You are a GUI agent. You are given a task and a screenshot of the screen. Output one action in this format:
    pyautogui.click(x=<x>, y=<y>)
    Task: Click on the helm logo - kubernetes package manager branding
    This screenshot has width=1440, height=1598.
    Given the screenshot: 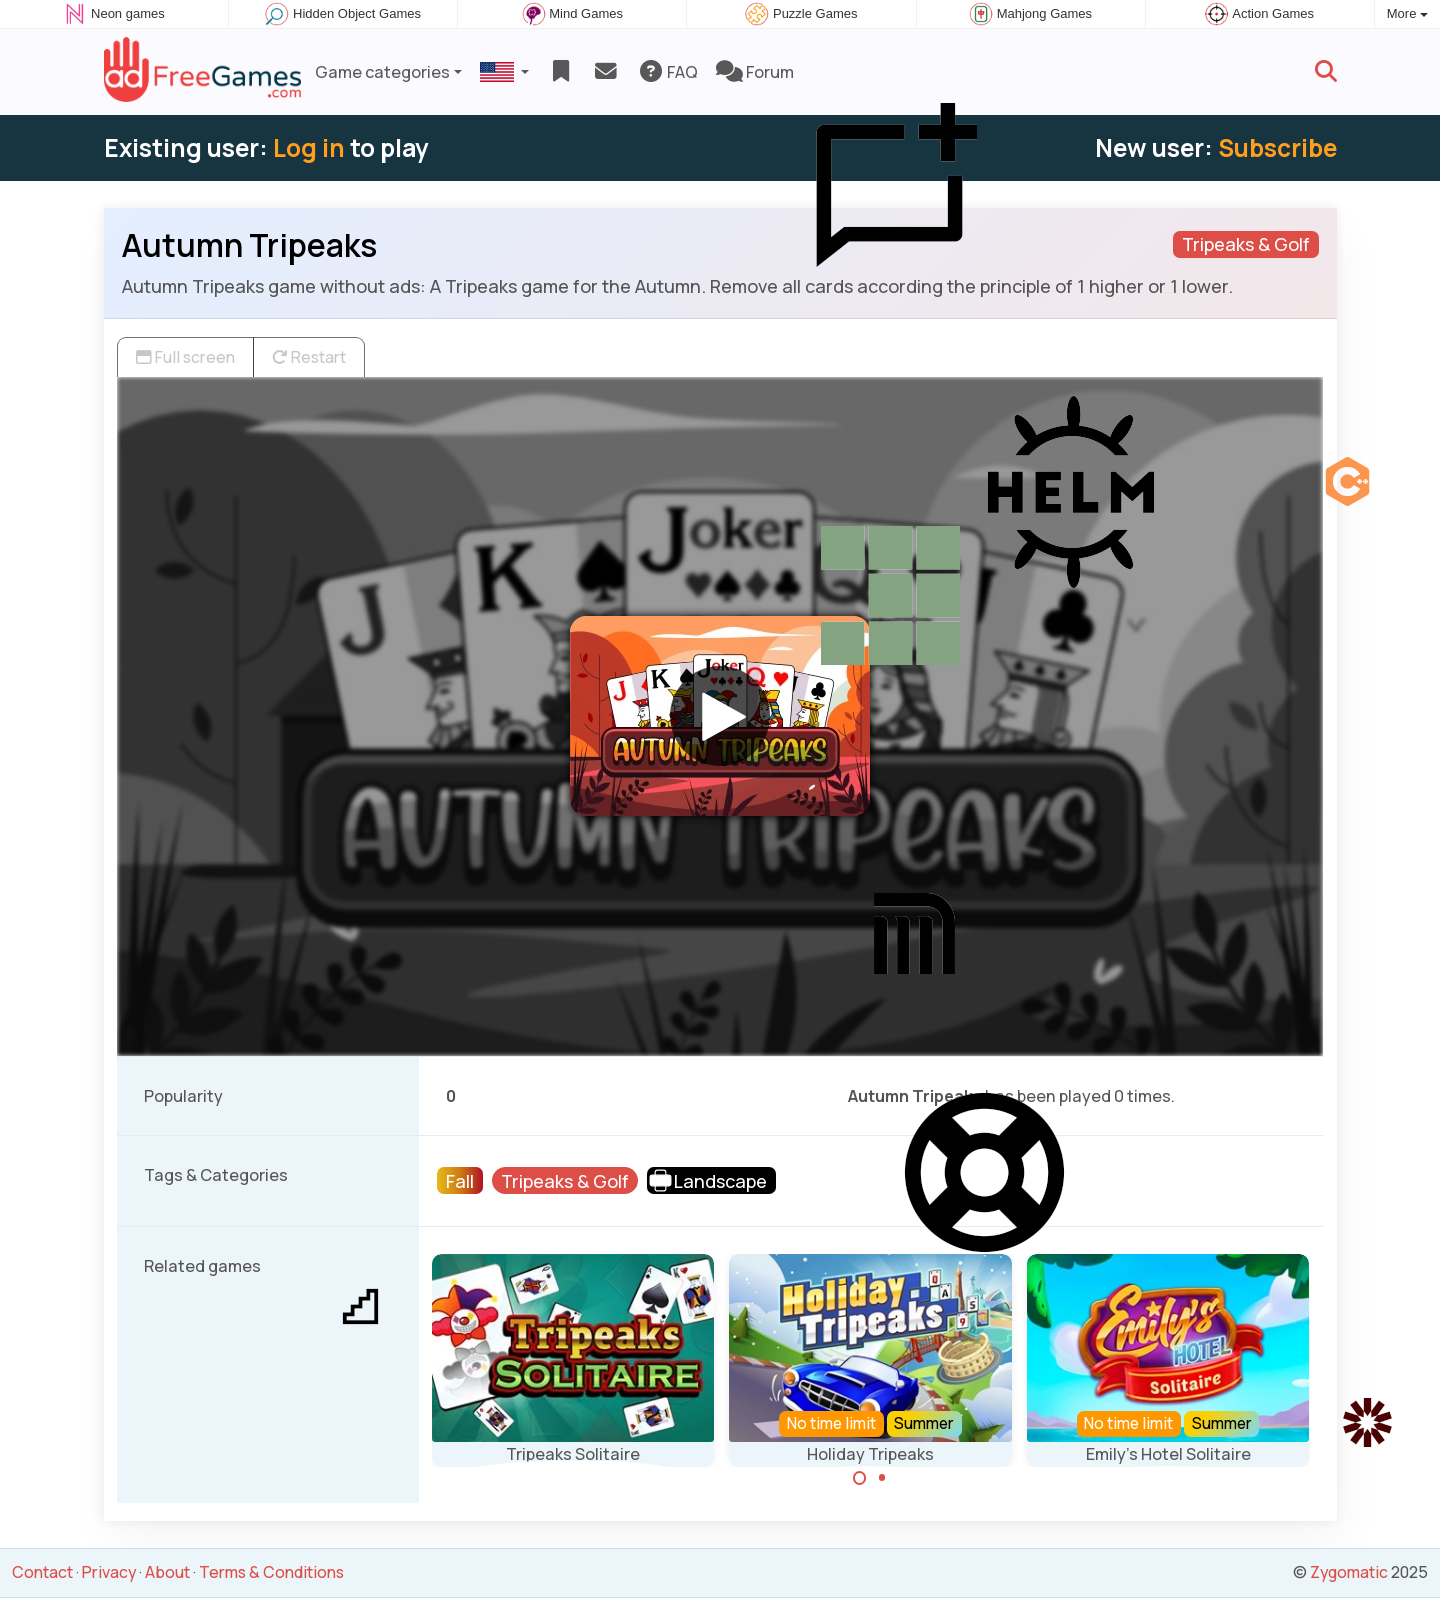 What is the action you would take?
    pyautogui.click(x=1071, y=492)
    